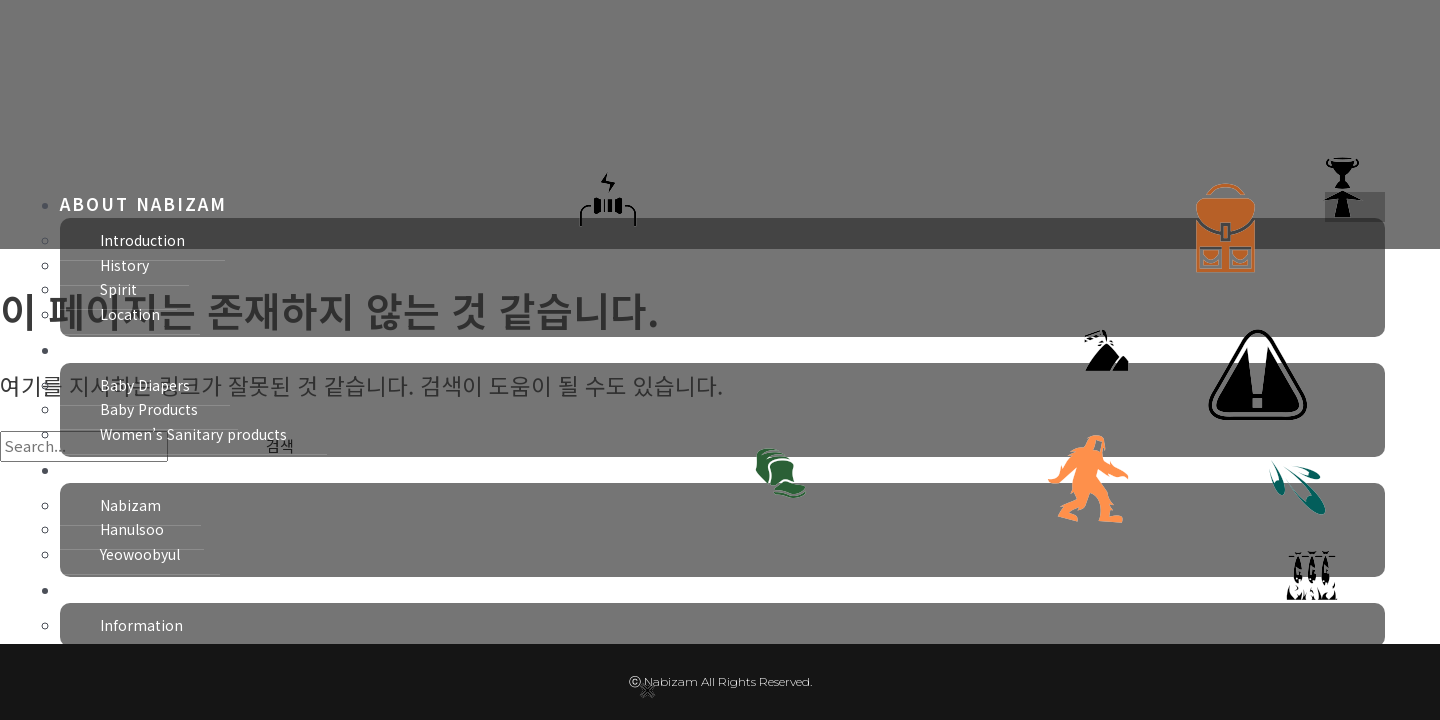 This screenshot has width=1440, height=720. I want to click on access your inventory or stored items, so click(1225, 227).